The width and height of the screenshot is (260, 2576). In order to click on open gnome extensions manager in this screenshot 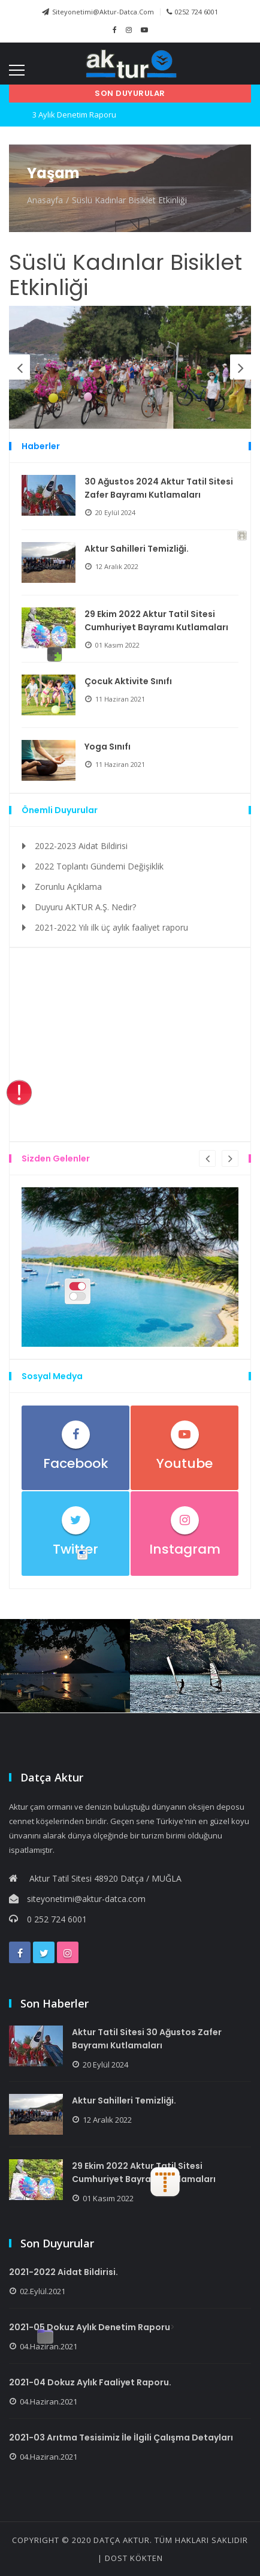, I will do `click(55, 654)`.